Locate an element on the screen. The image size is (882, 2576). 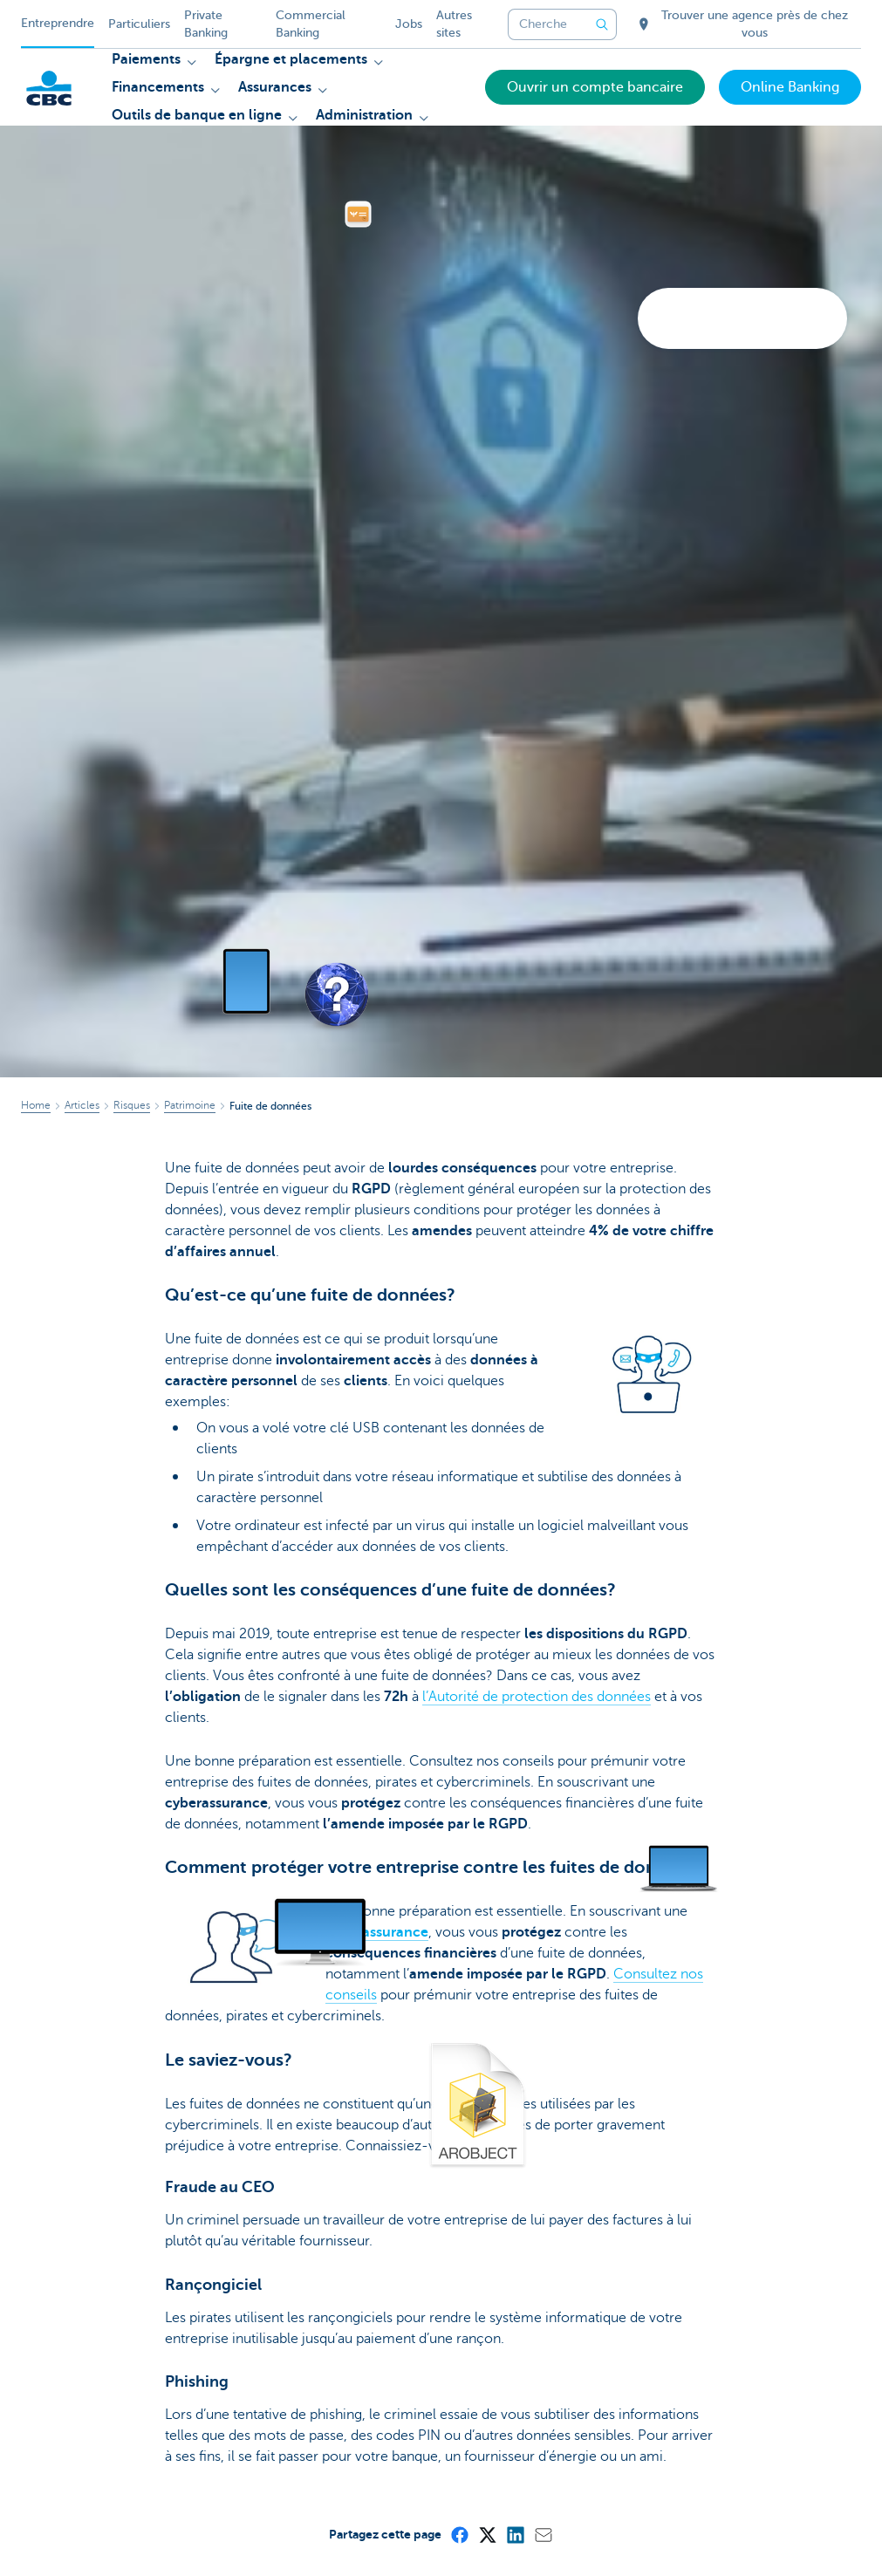
open kandji passport login or authentication is located at coordinates (358, 214).